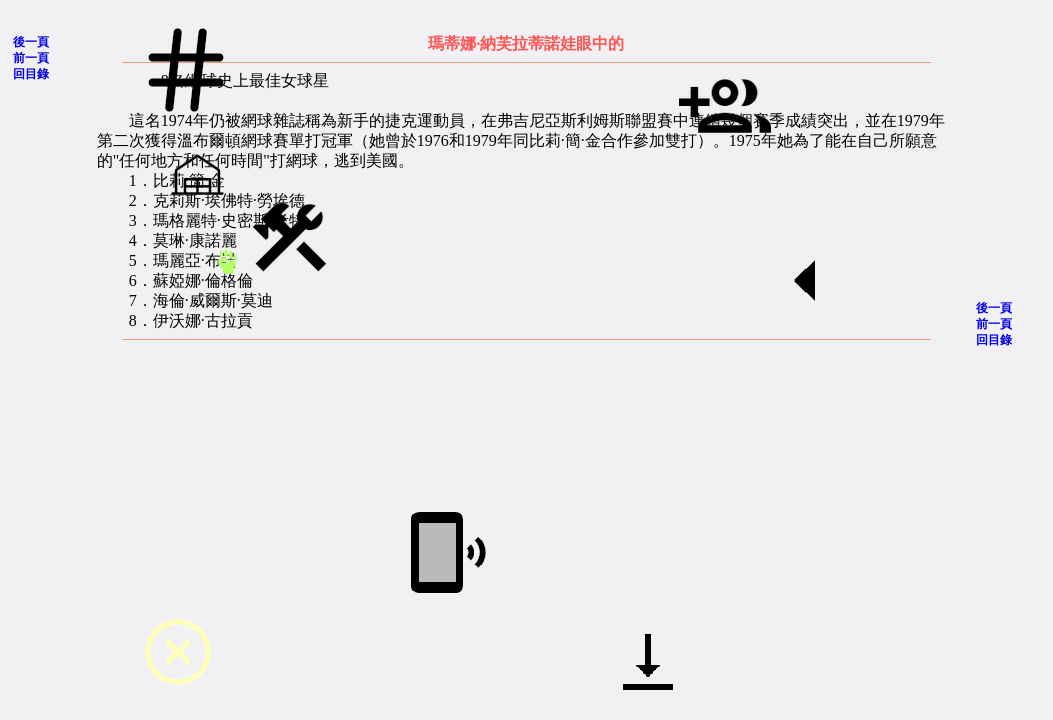 Image resolution: width=1053 pixels, height=720 pixels. What do you see at coordinates (725, 106) in the screenshot?
I see `add a new member to a group` at bounding box center [725, 106].